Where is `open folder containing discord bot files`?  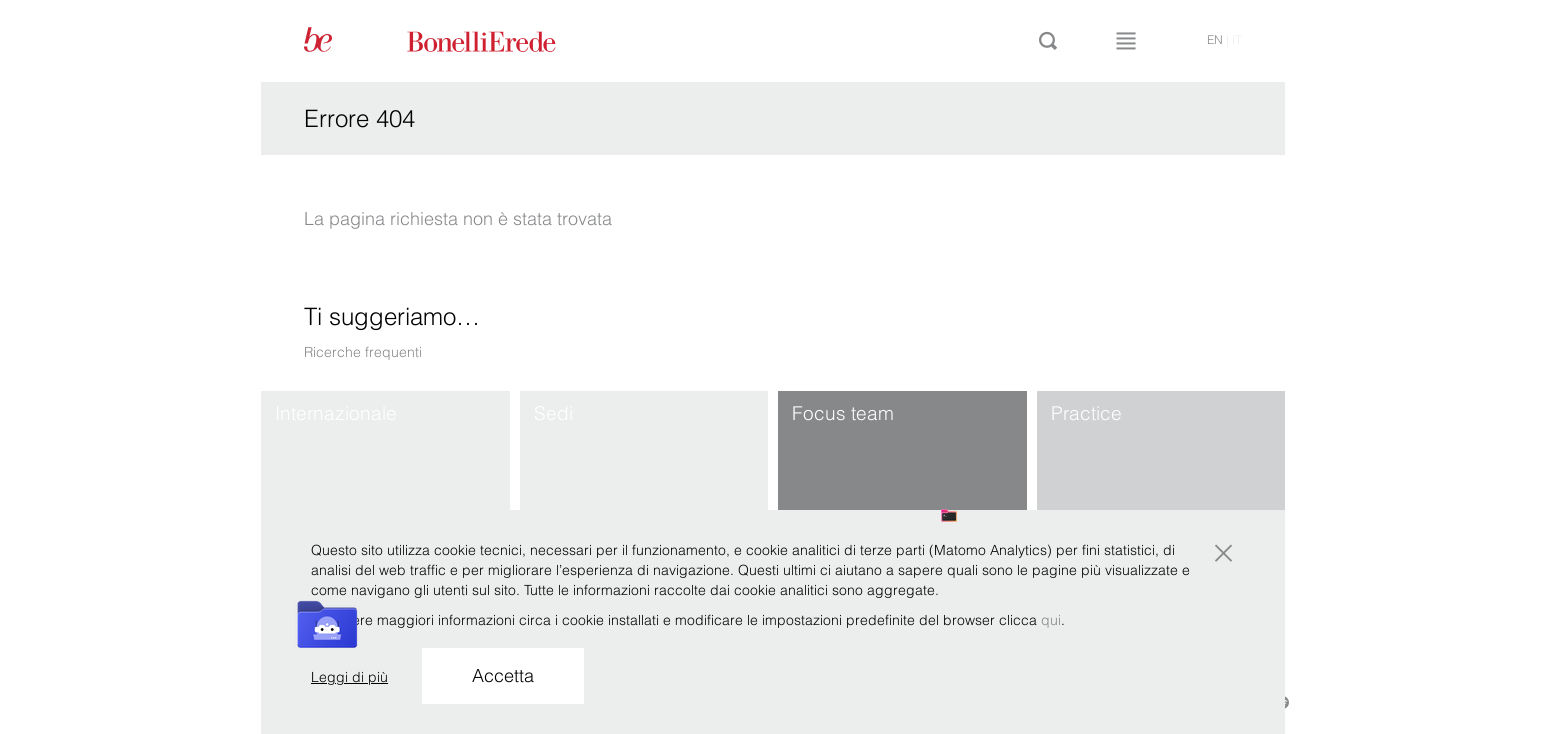
open folder containing discord bot files is located at coordinates (327, 626).